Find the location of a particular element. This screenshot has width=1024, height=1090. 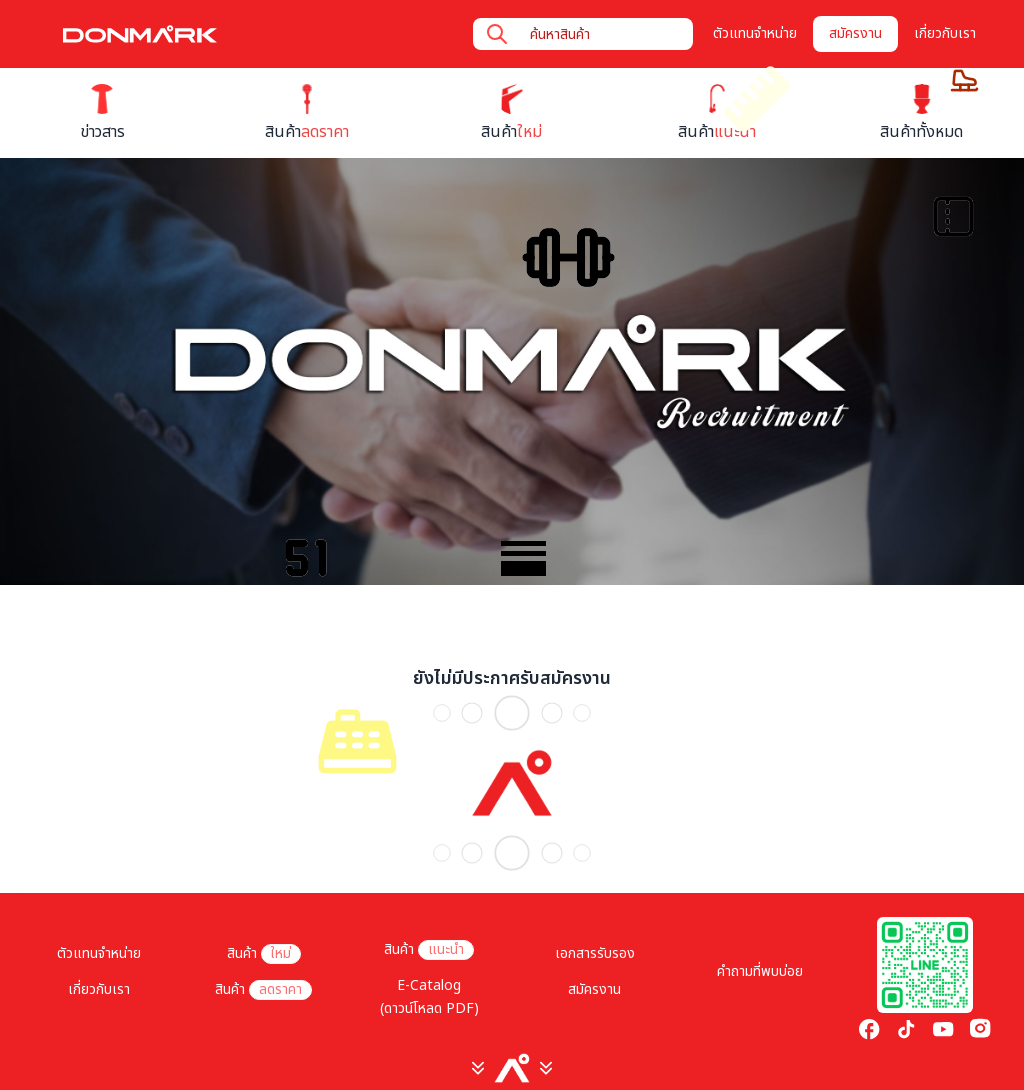

access point of sale system is located at coordinates (357, 745).